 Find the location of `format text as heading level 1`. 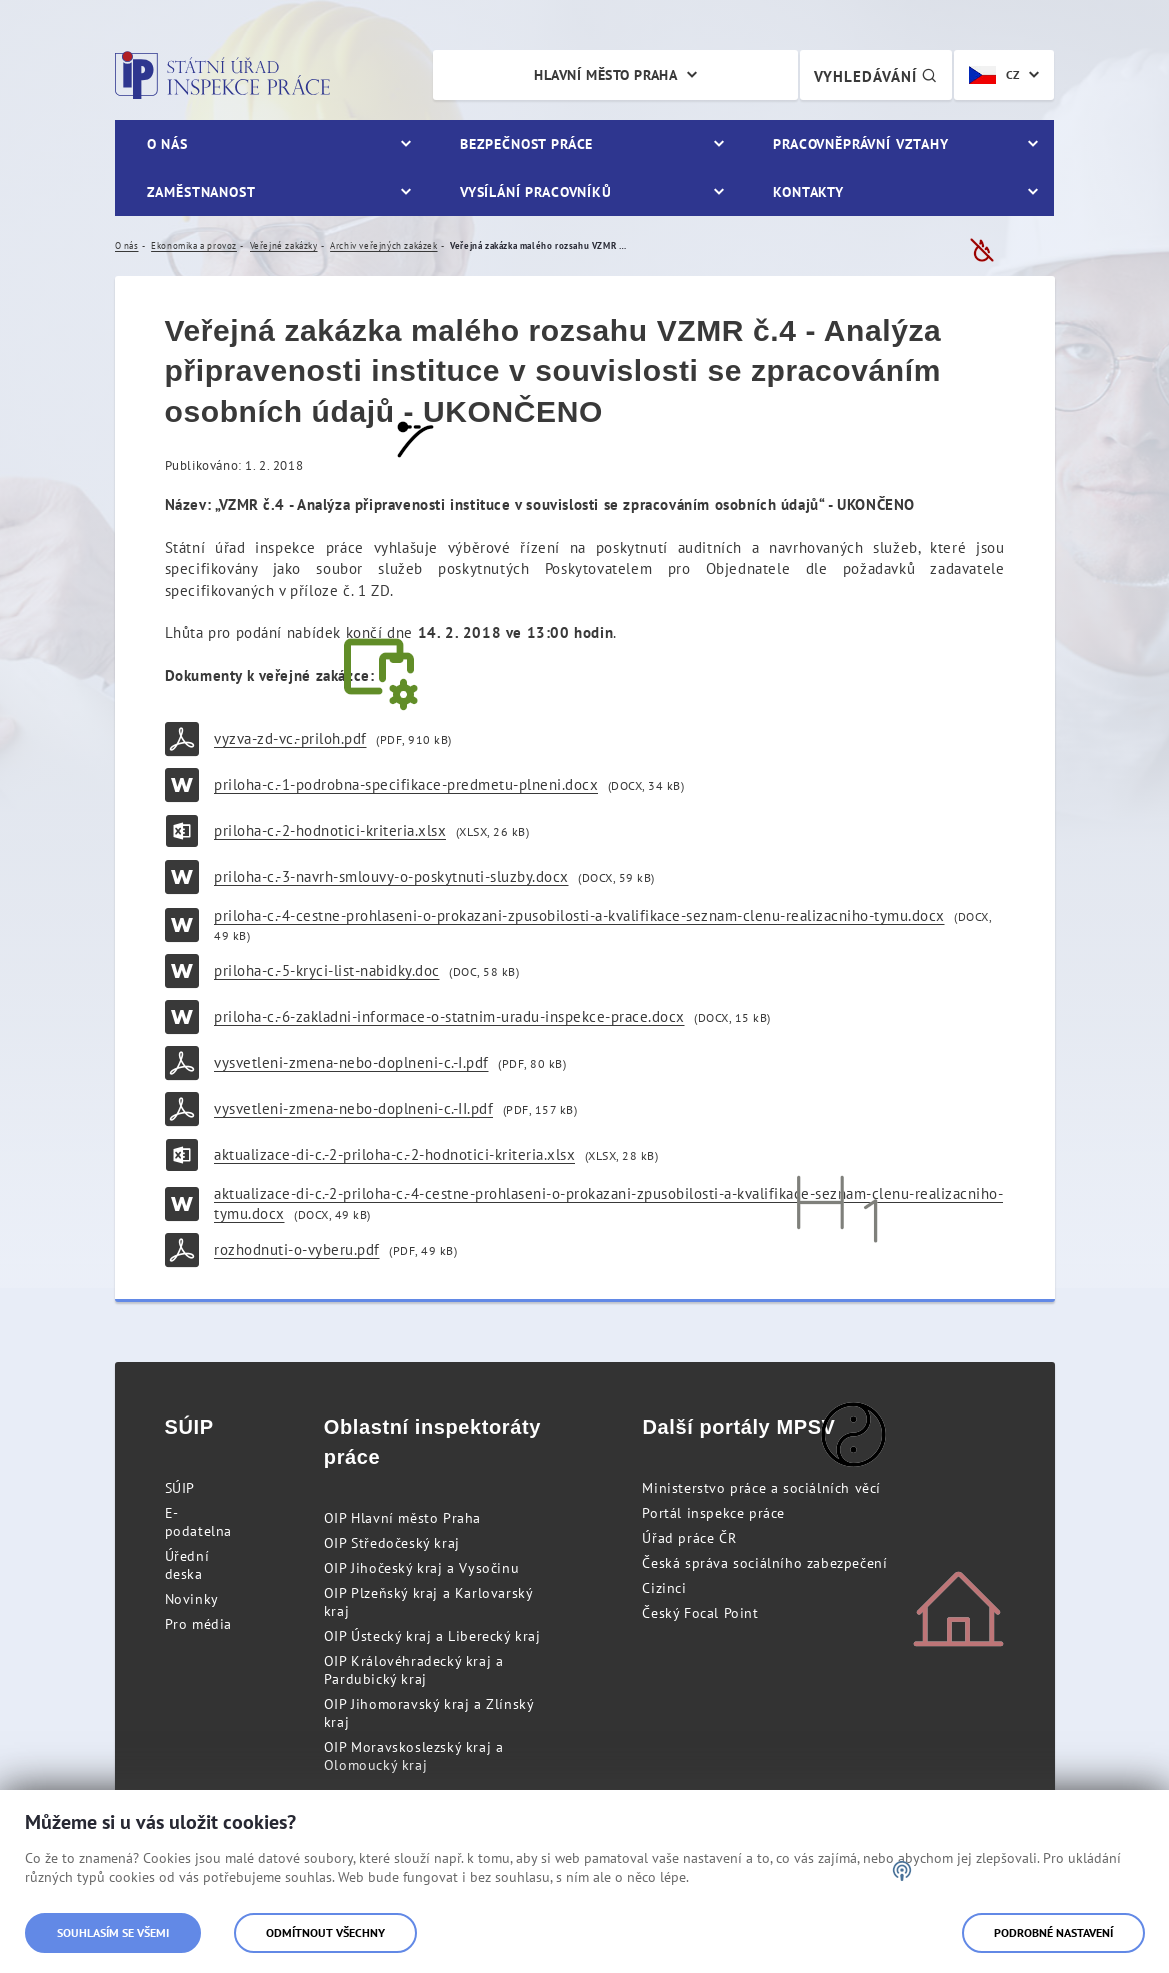

format text as heading level 1 is located at coordinates (835, 1207).